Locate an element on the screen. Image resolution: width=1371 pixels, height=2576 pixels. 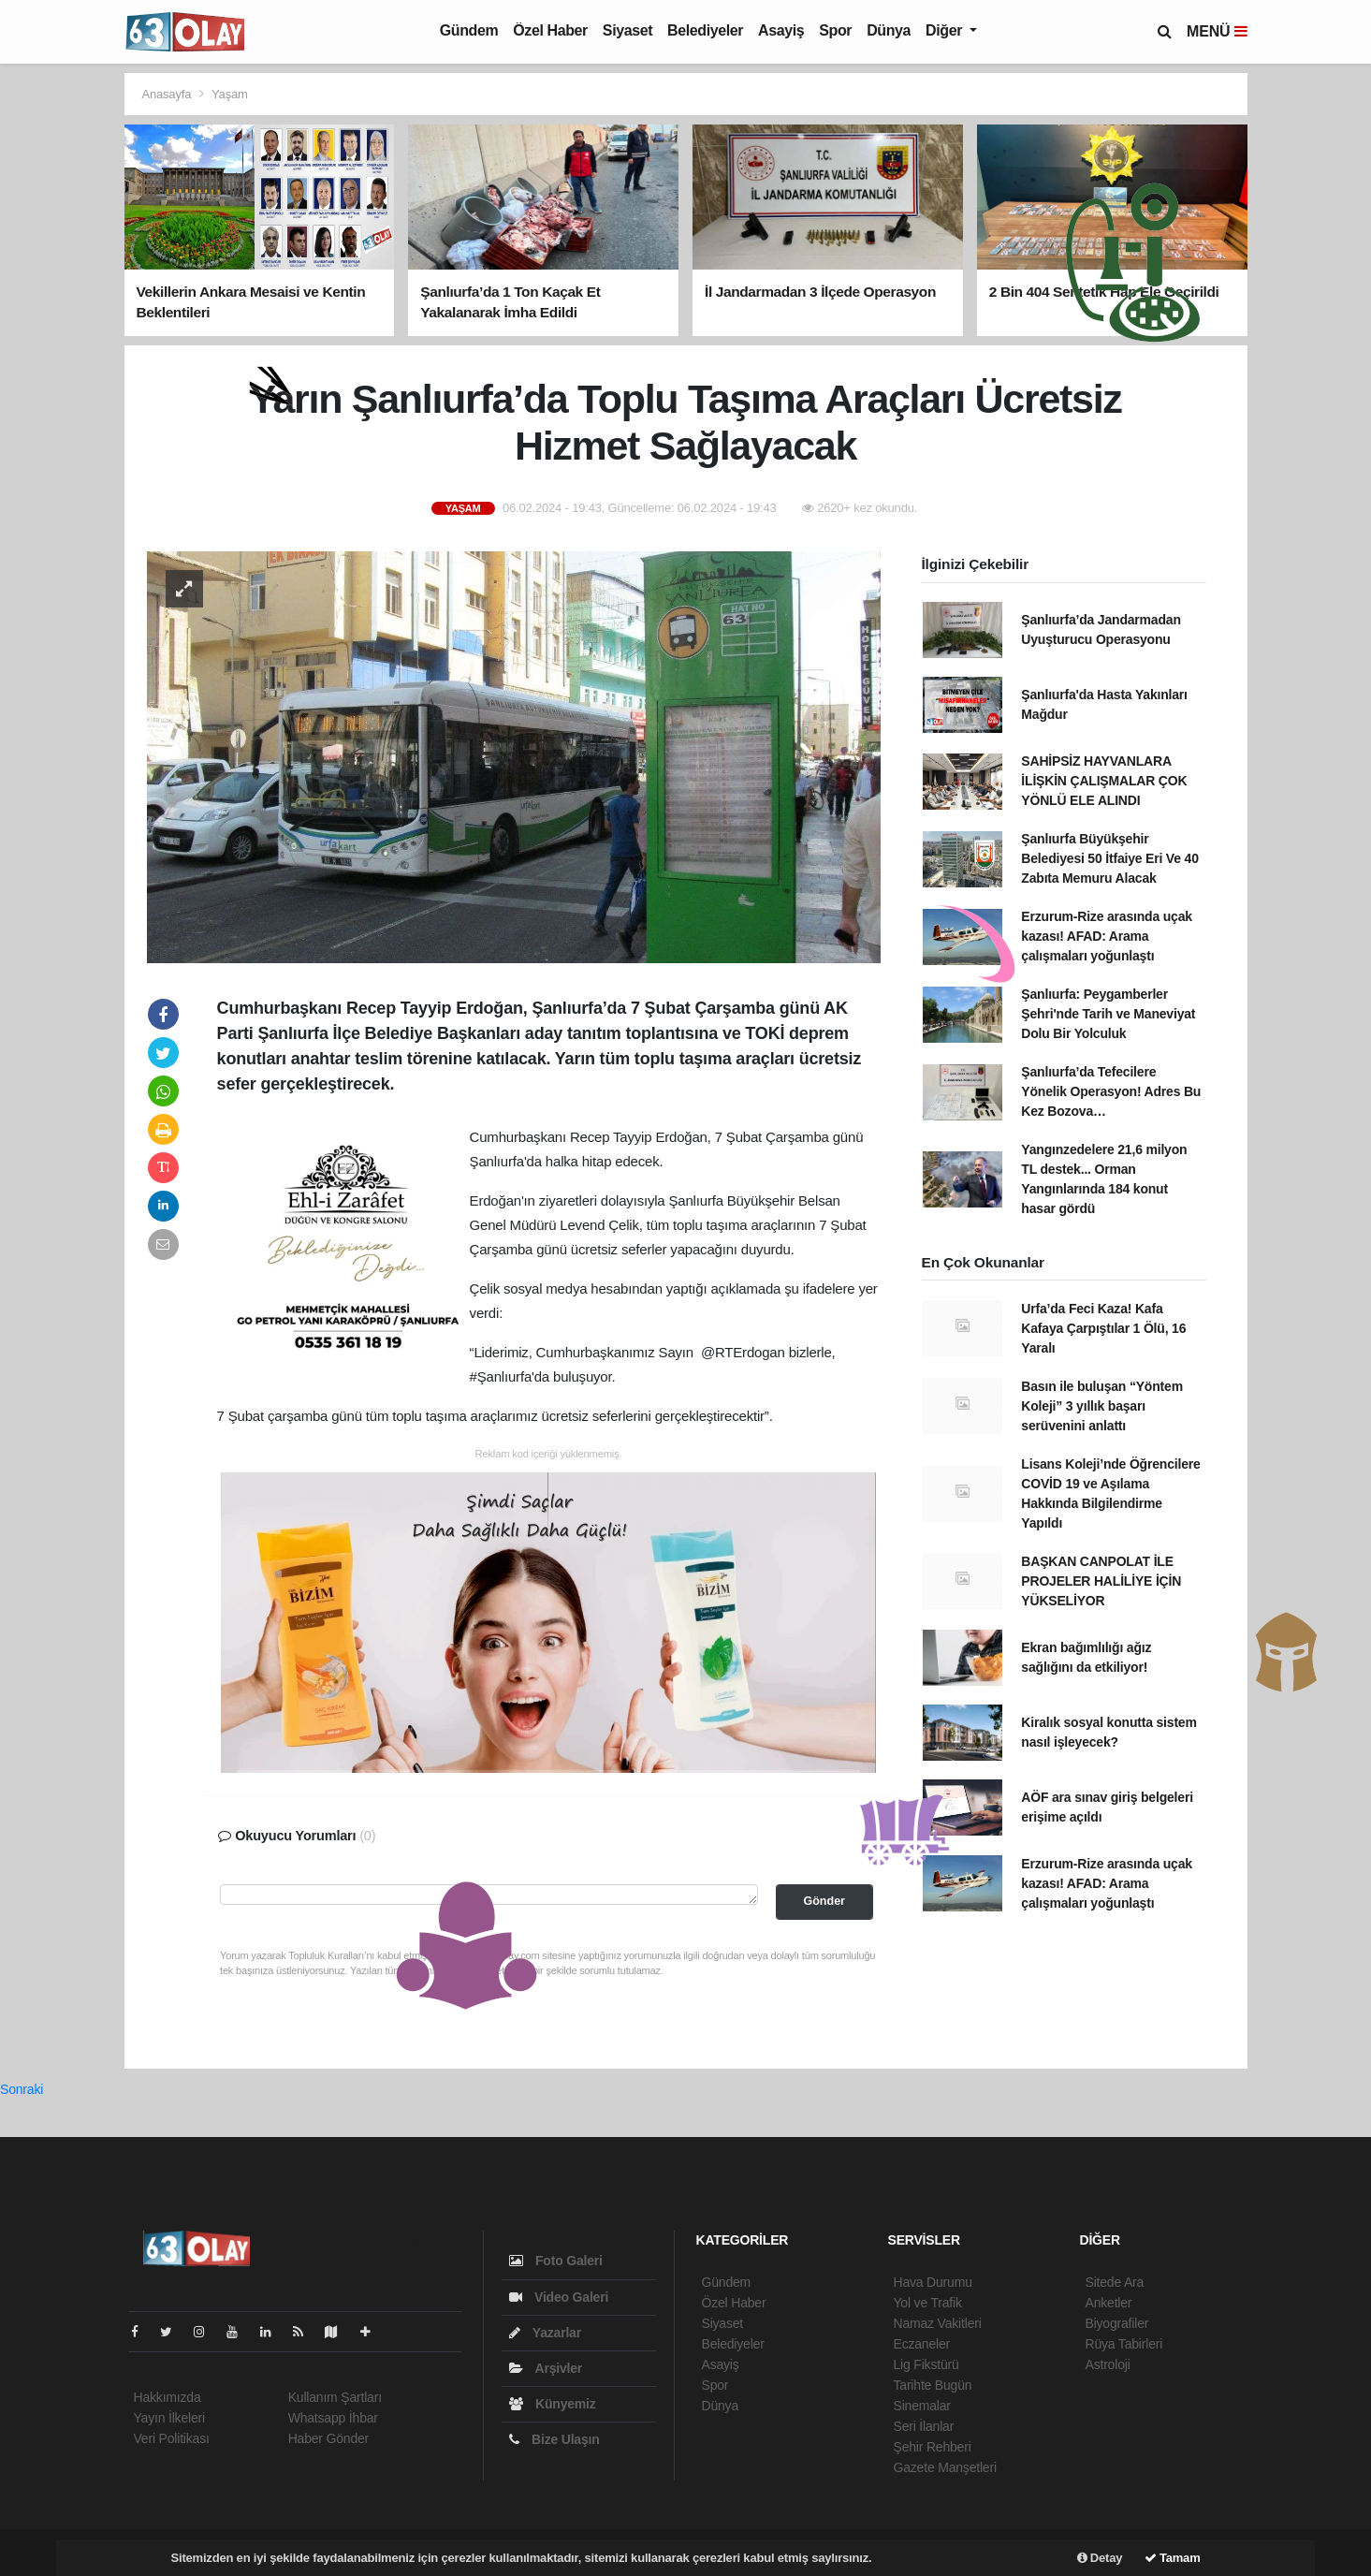
vintage or classic phone contact option is located at coordinates (1132, 262).